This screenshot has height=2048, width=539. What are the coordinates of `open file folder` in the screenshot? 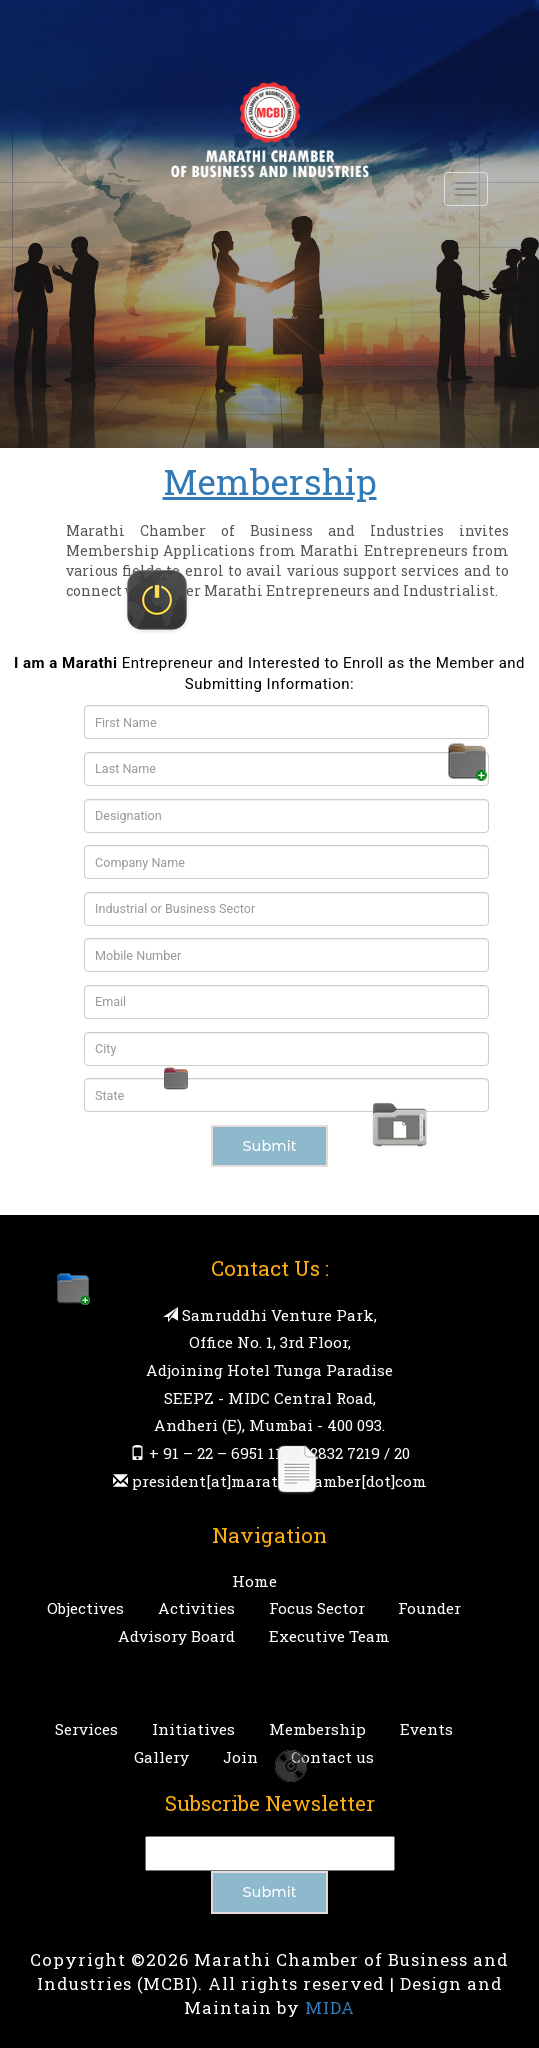 It's located at (176, 1078).